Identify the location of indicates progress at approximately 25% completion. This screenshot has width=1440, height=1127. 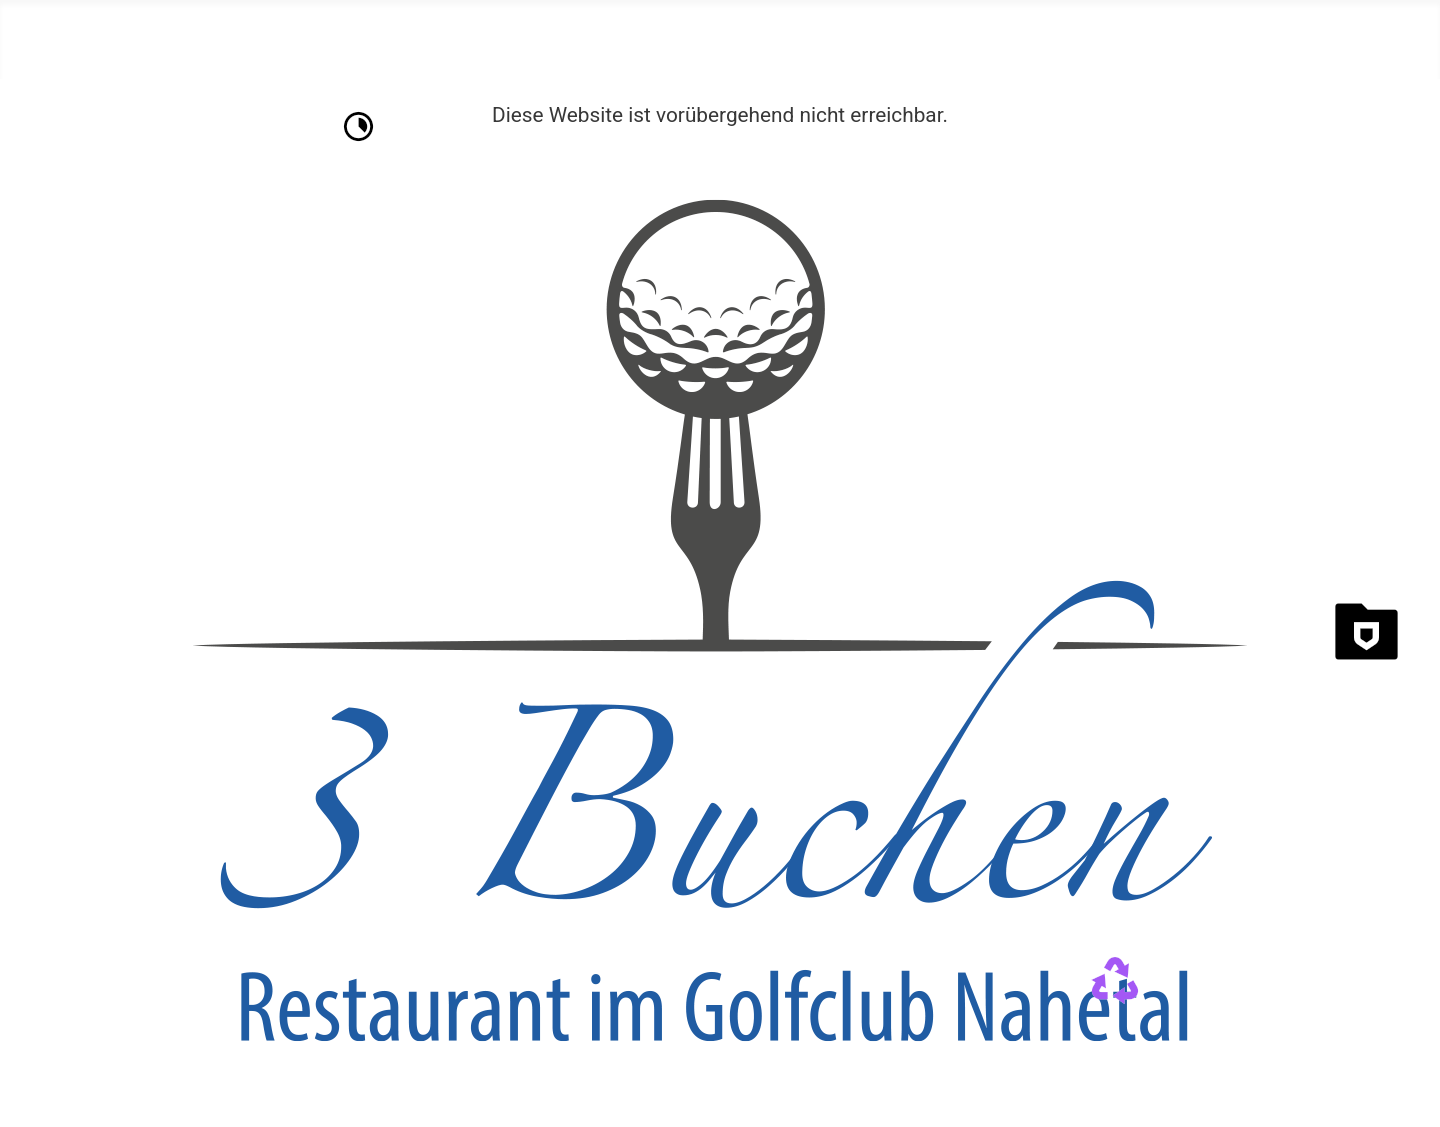
(358, 126).